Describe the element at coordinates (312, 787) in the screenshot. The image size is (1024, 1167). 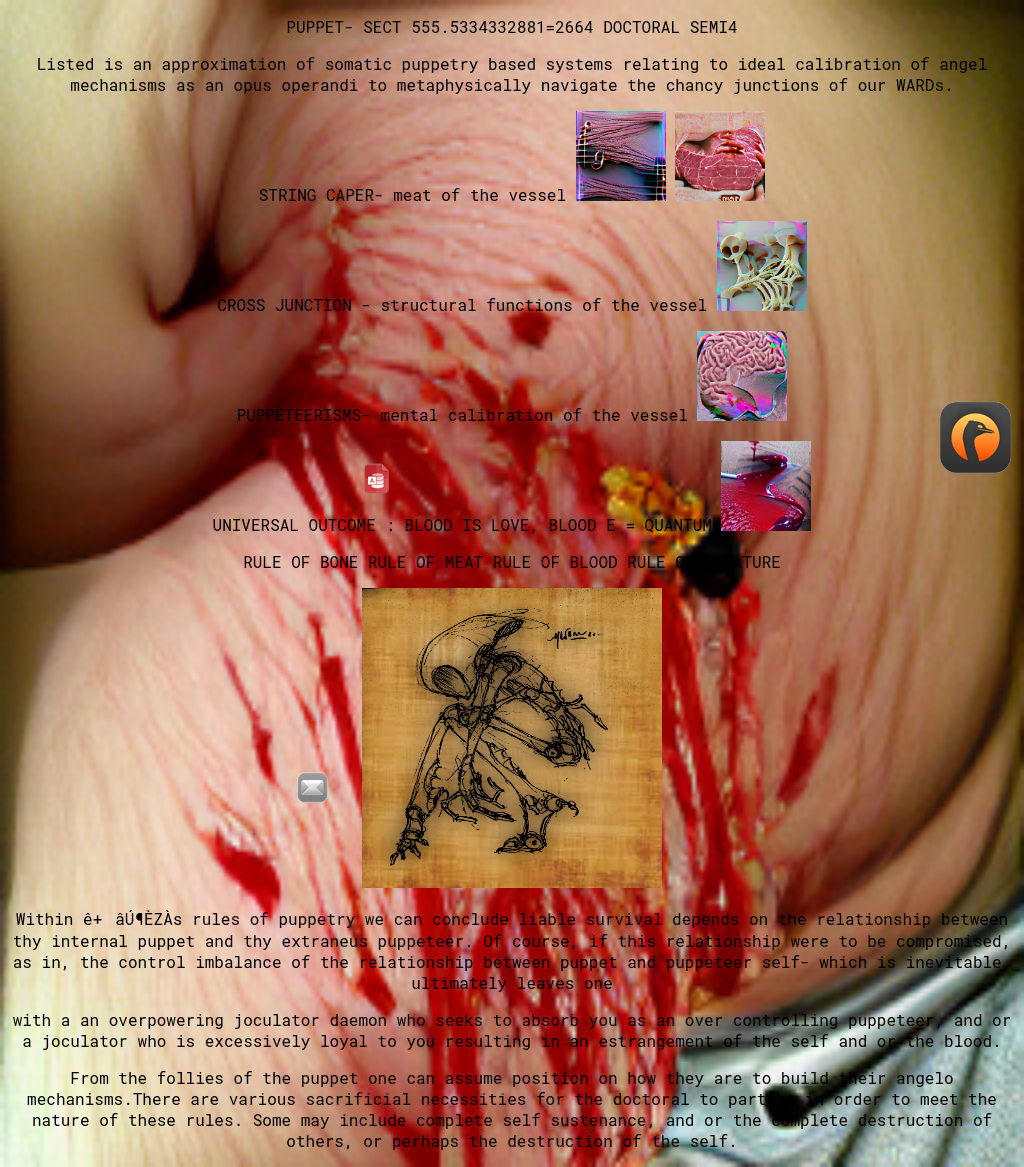
I see `open the mail app` at that location.